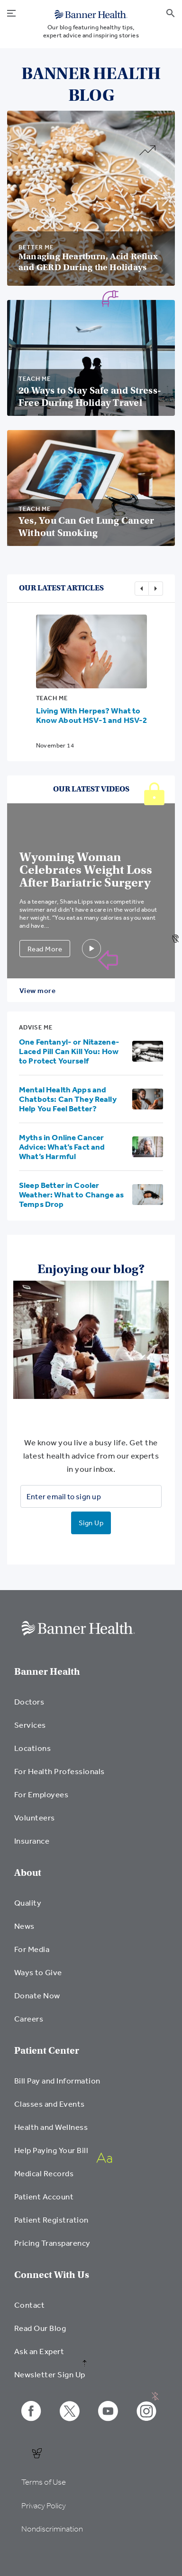  Describe the element at coordinates (104, 2158) in the screenshot. I see `adjust font or text size settings` at that location.